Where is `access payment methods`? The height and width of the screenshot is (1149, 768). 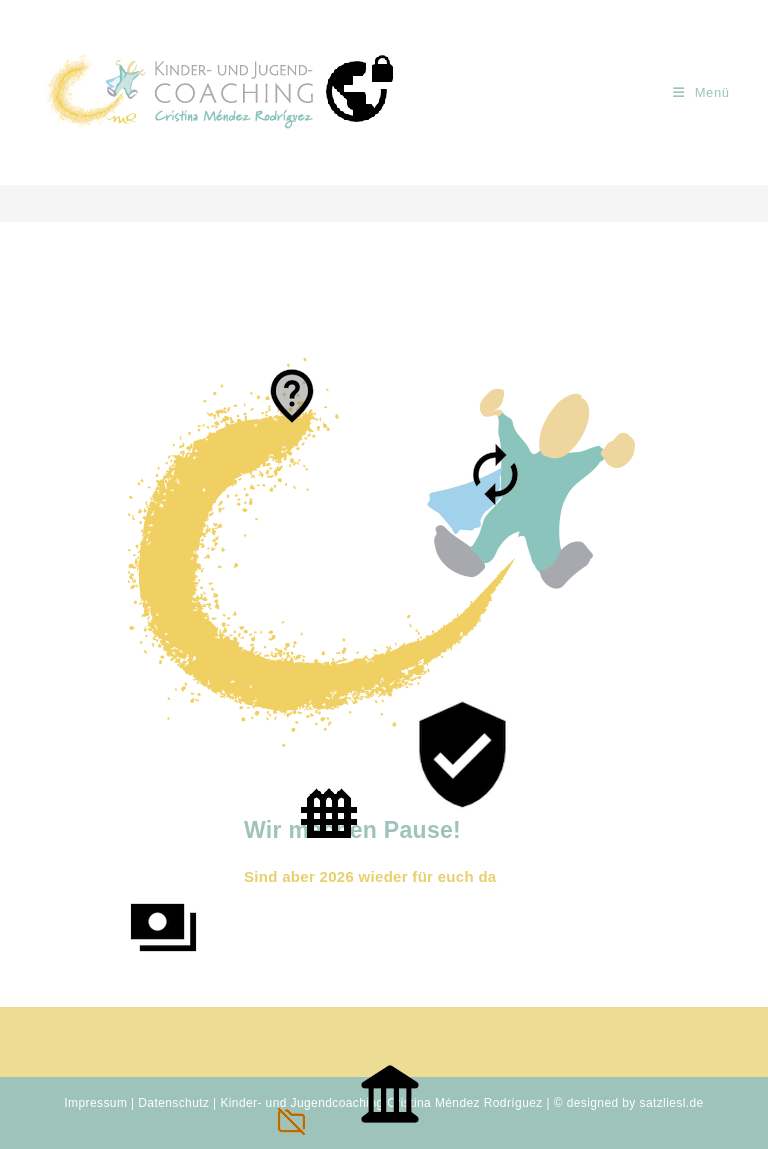 access payment methods is located at coordinates (163, 927).